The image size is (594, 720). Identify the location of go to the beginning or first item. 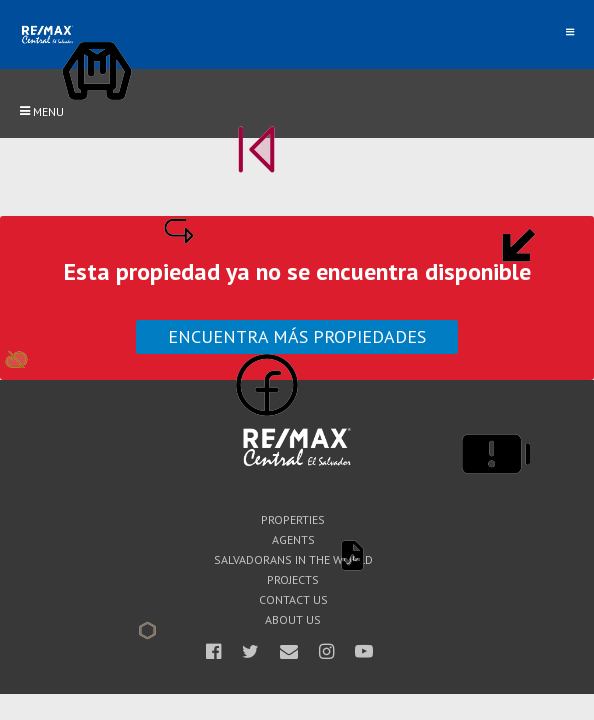
(255, 149).